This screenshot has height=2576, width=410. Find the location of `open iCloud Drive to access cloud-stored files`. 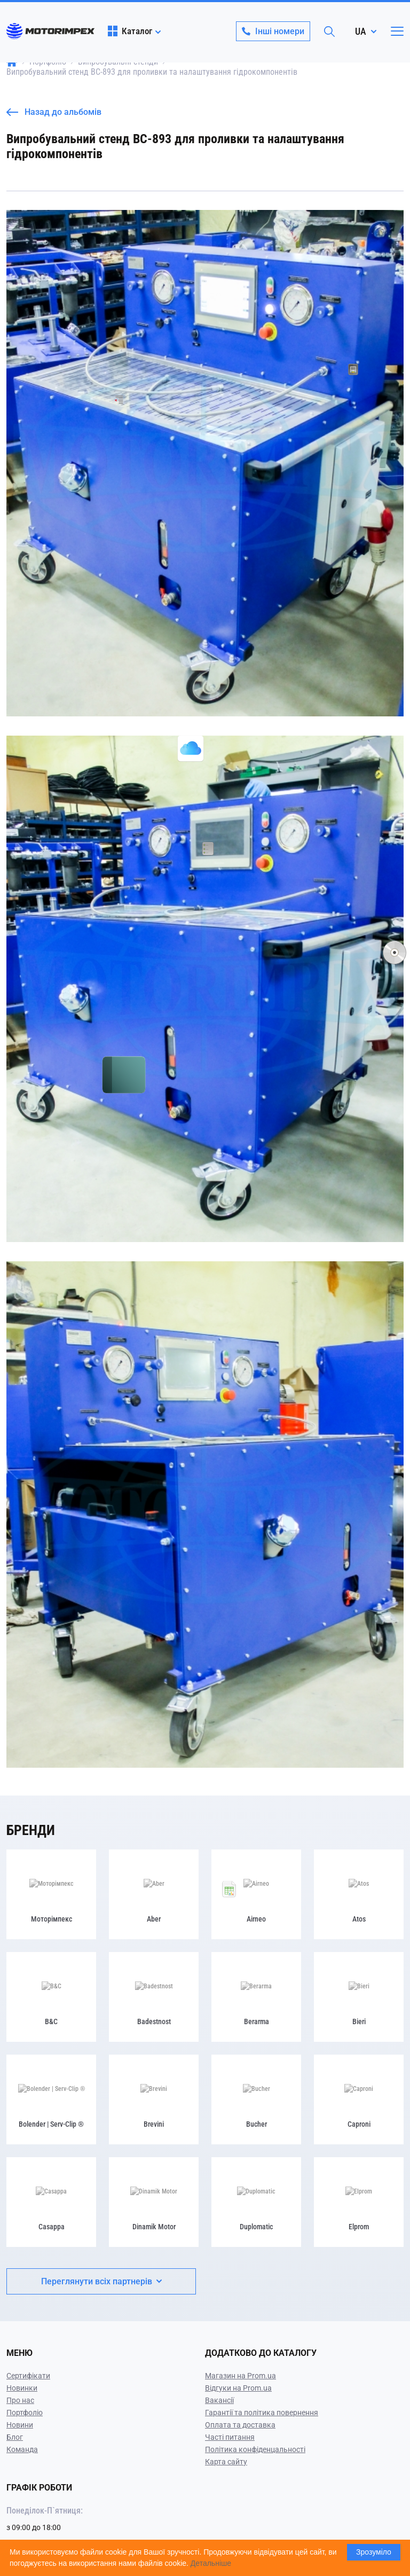

open iCloud Drive to access cloud-stored files is located at coordinates (191, 748).